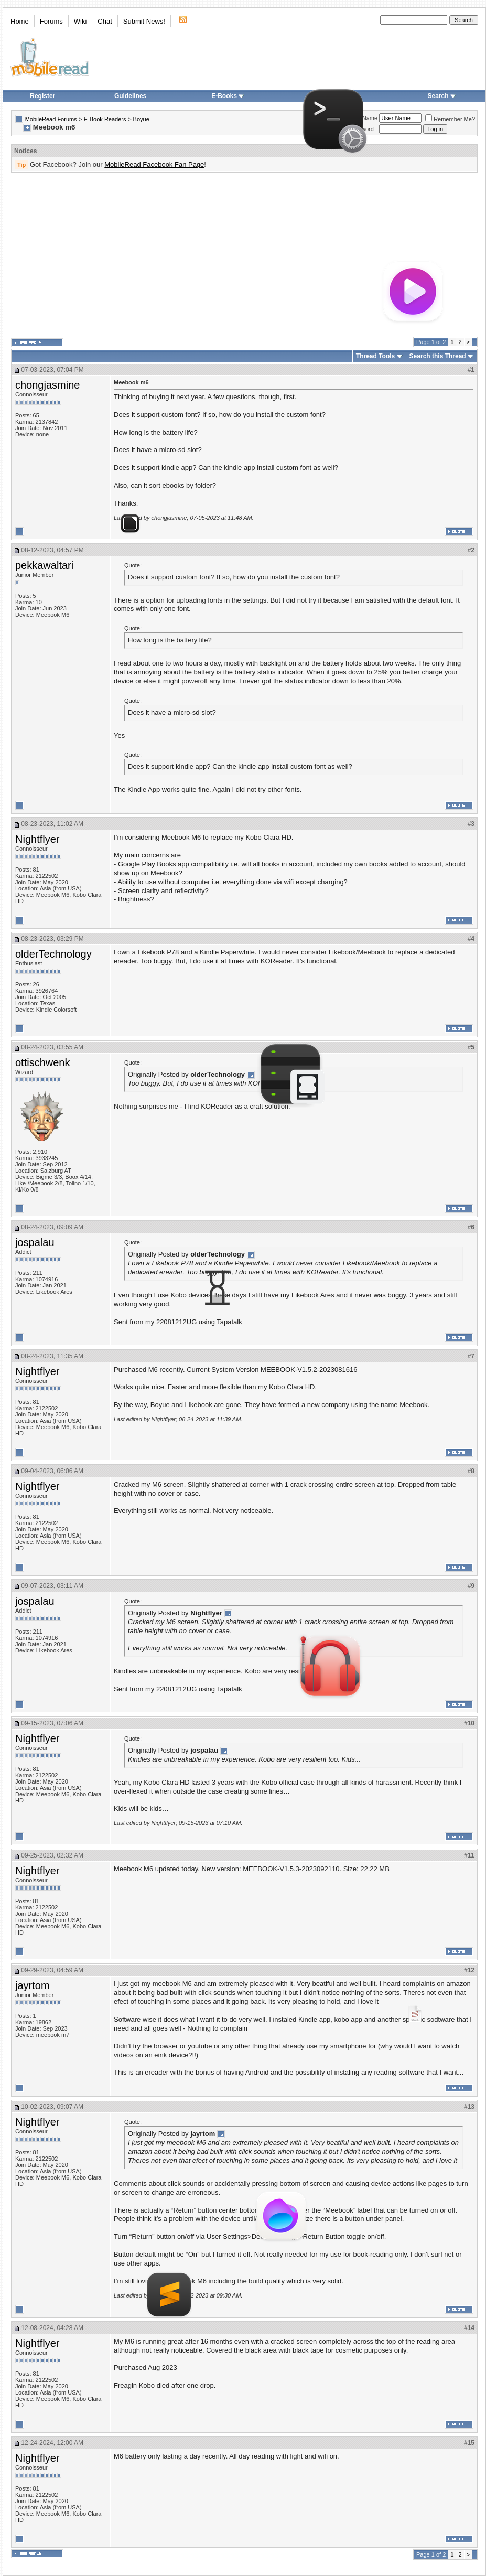 This screenshot has height=2576, width=486. What do you see at coordinates (330, 1666) in the screenshot?
I see `open audio sharing app` at bounding box center [330, 1666].